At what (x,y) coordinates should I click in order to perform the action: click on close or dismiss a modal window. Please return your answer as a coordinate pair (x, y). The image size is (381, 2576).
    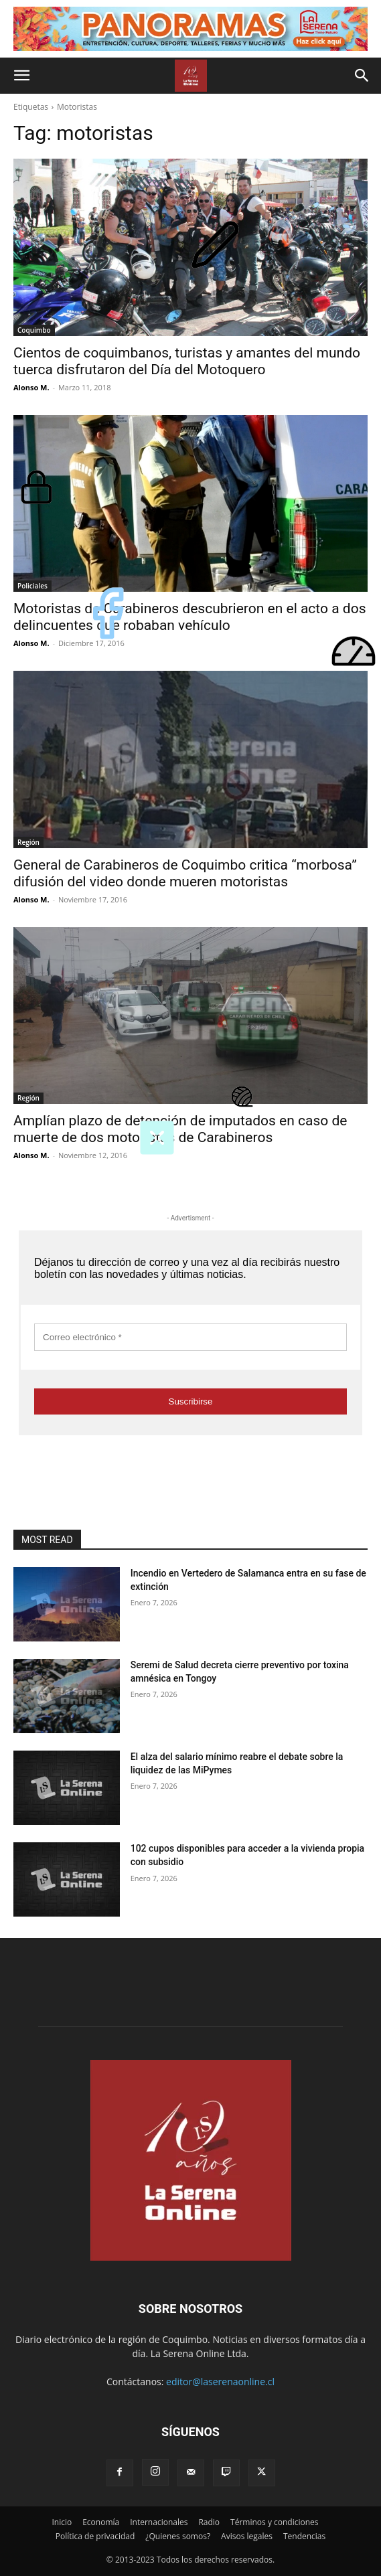
    Looking at the image, I should click on (157, 1137).